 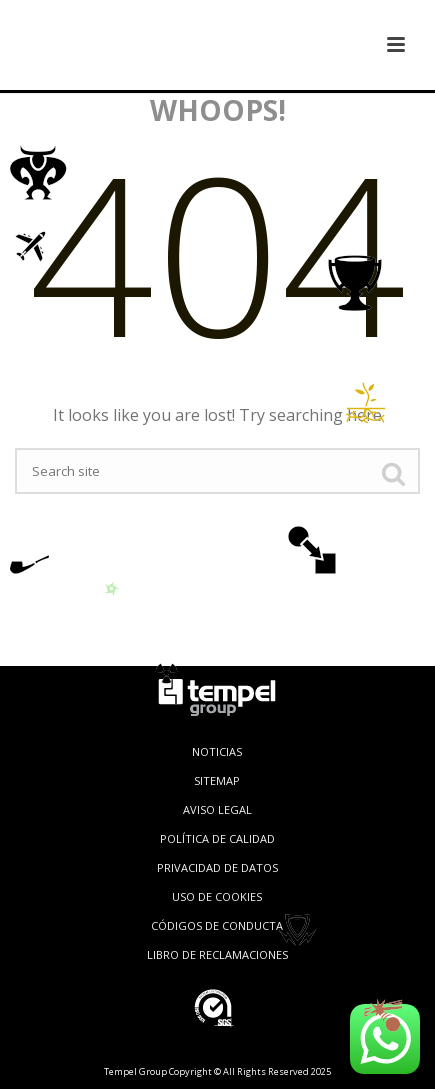 What do you see at coordinates (297, 928) in the screenshot?
I see `activate power shield or energy protection` at bounding box center [297, 928].